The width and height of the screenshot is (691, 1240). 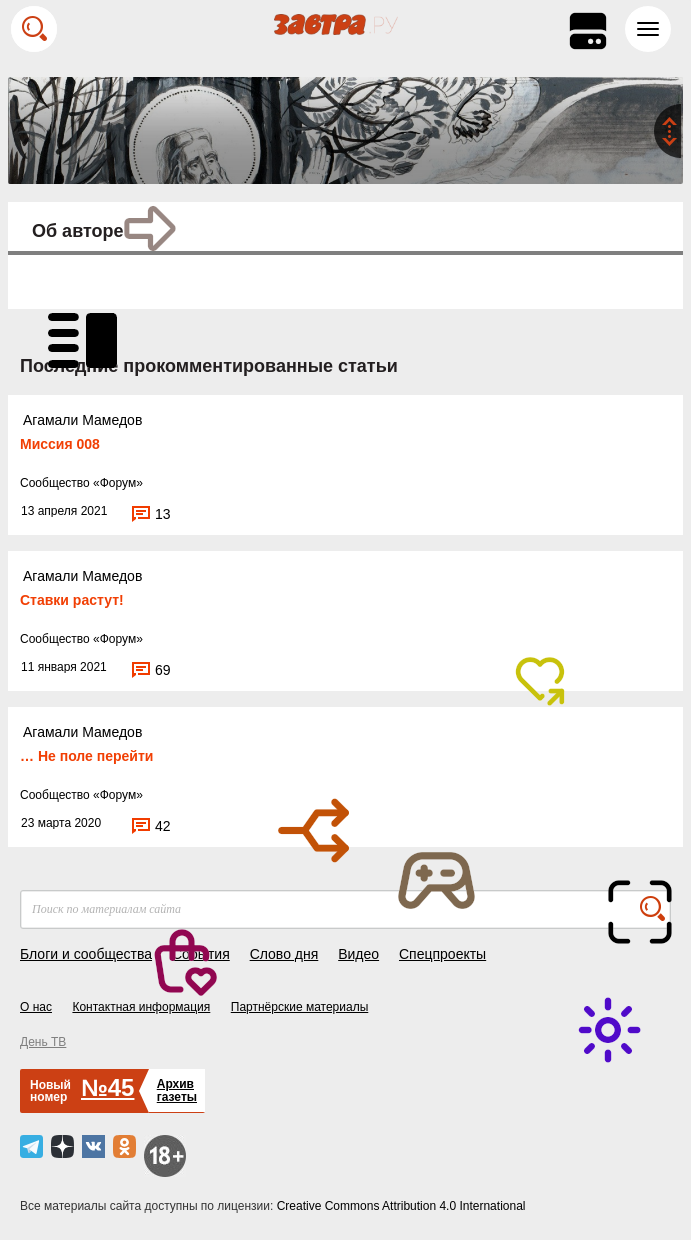 I want to click on navigate to the next item or page, so click(x=150, y=228).